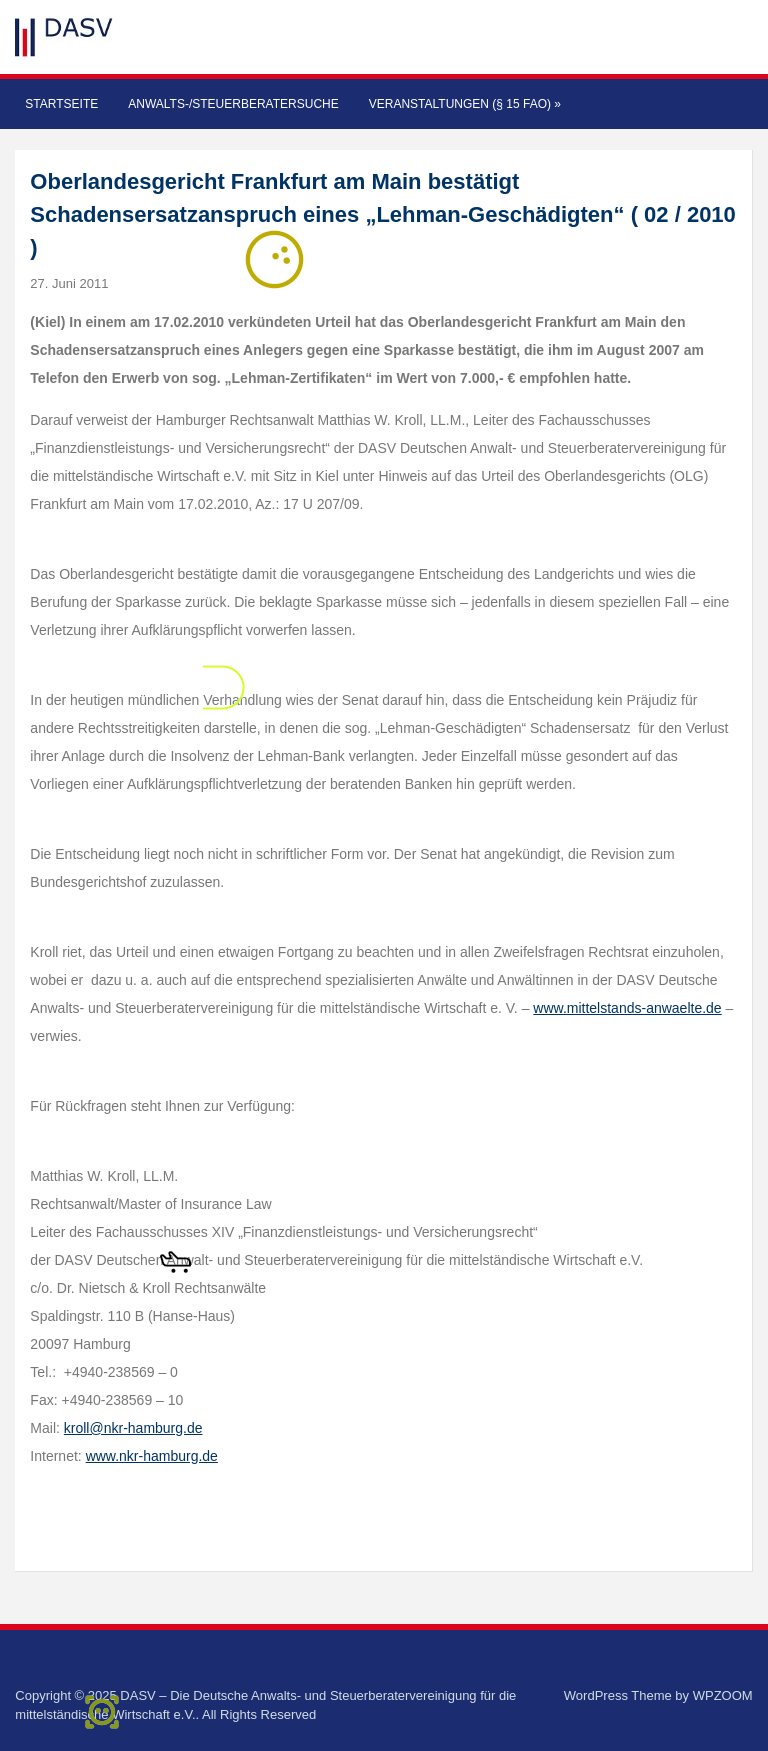 This screenshot has height=1751, width=768. I want to click on mathematical superset proper of symbol, so click(220, 687).